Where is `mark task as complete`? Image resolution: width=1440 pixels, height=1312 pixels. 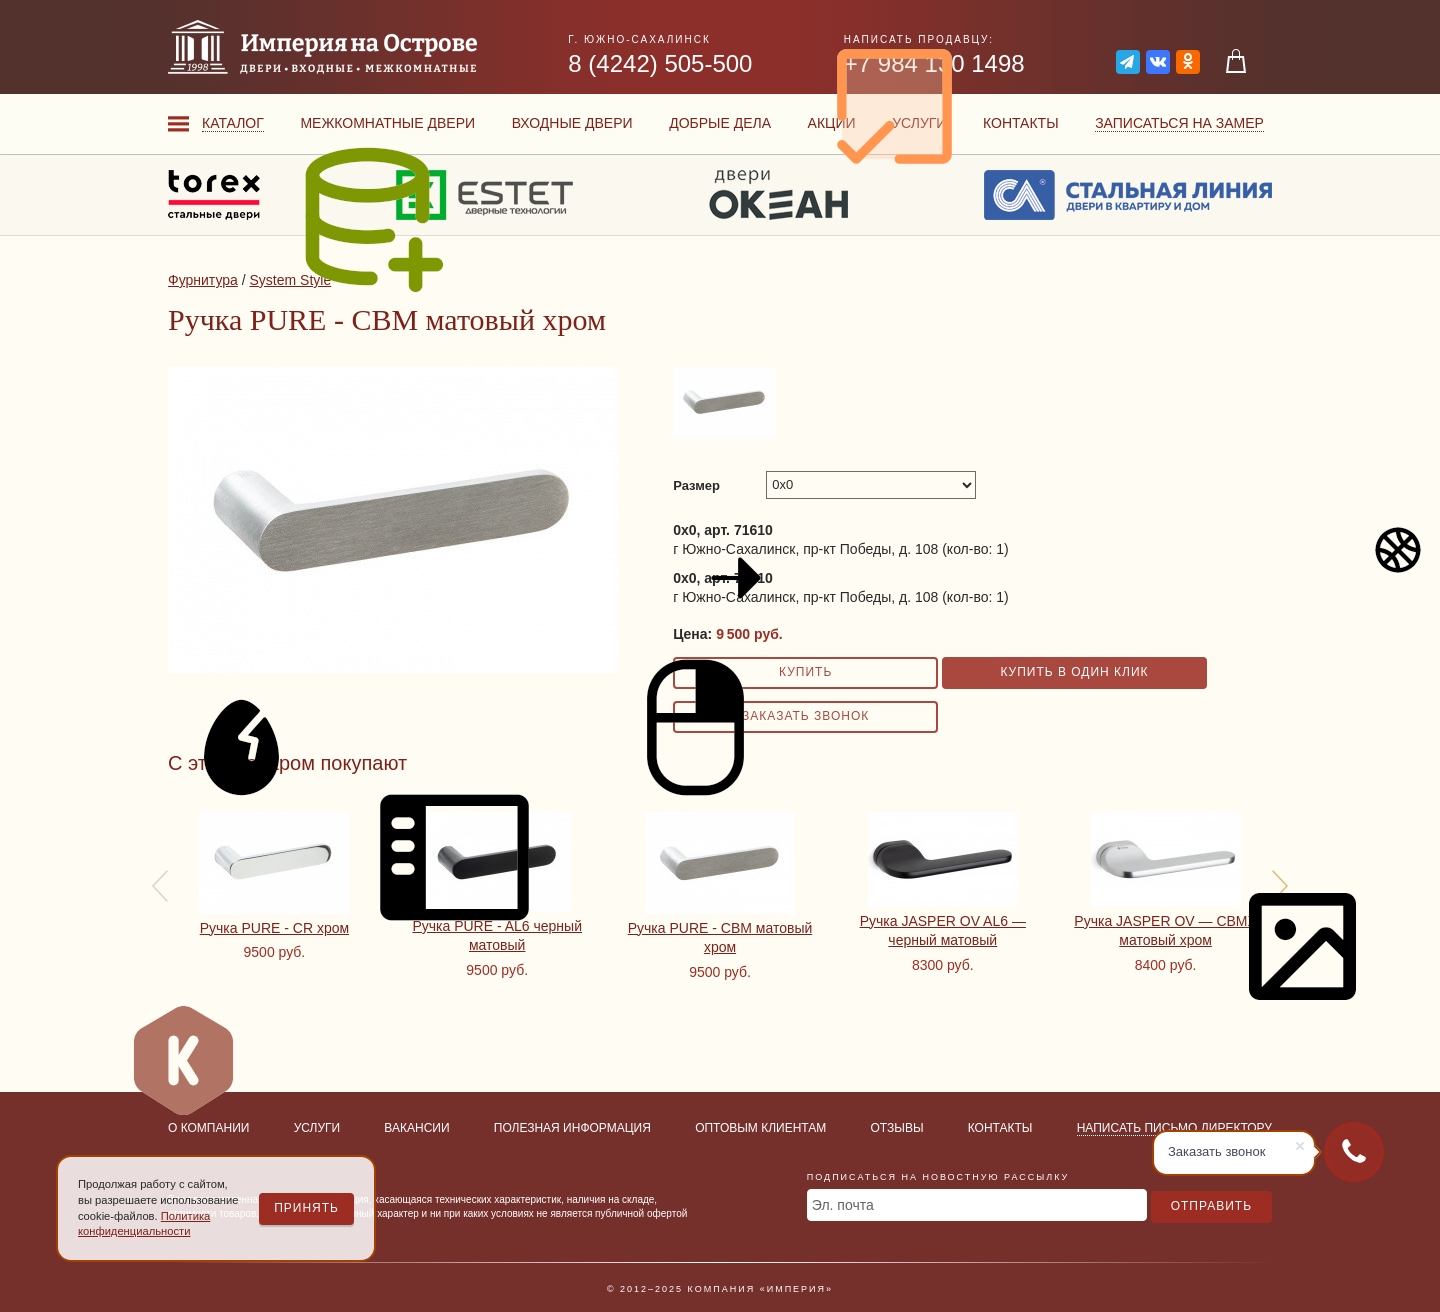 mark task as complete is located at coordinates (894, 106).